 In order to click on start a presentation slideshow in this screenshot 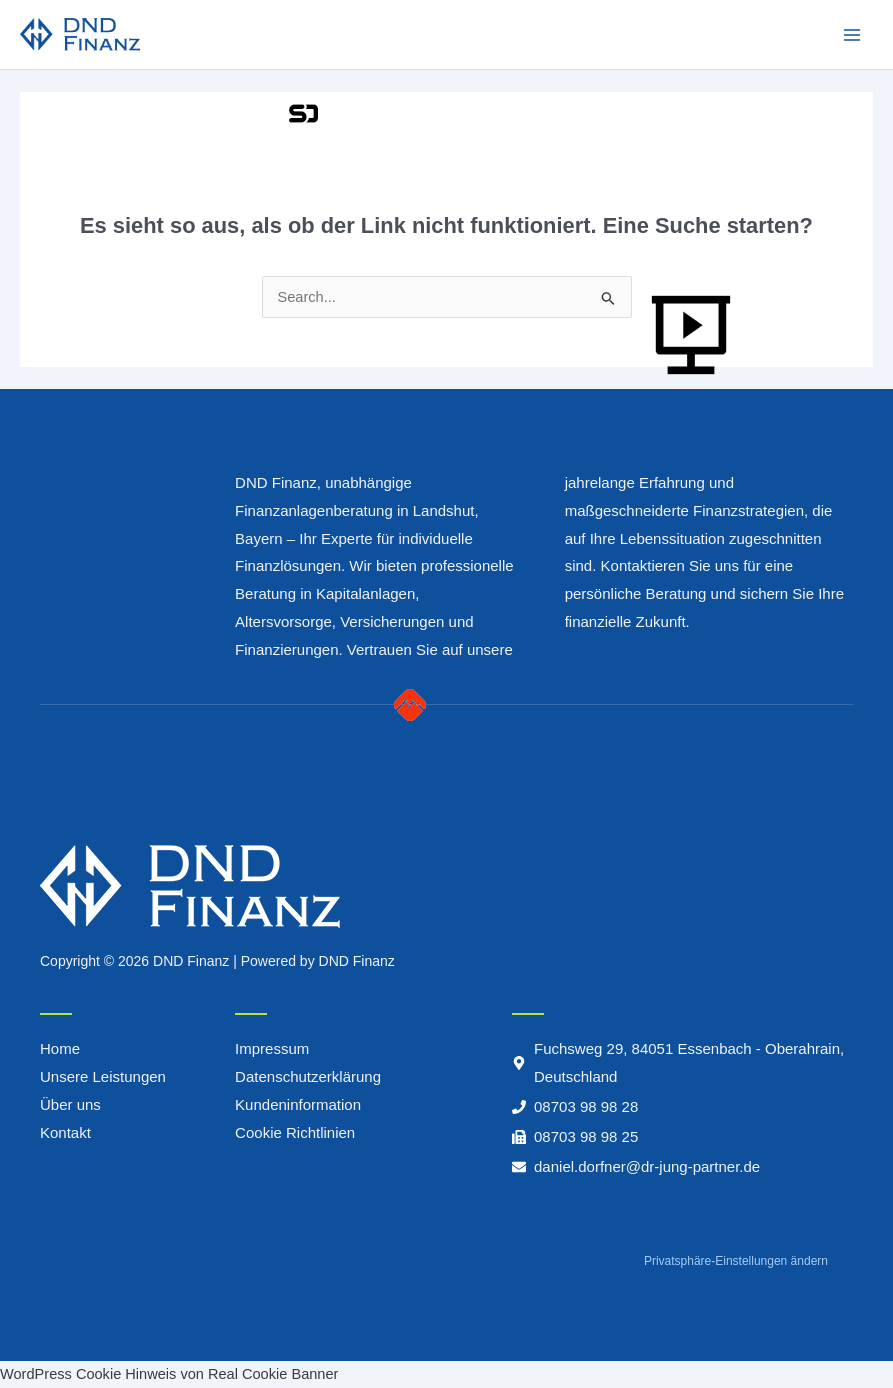, I will do `click(691, 335)`.